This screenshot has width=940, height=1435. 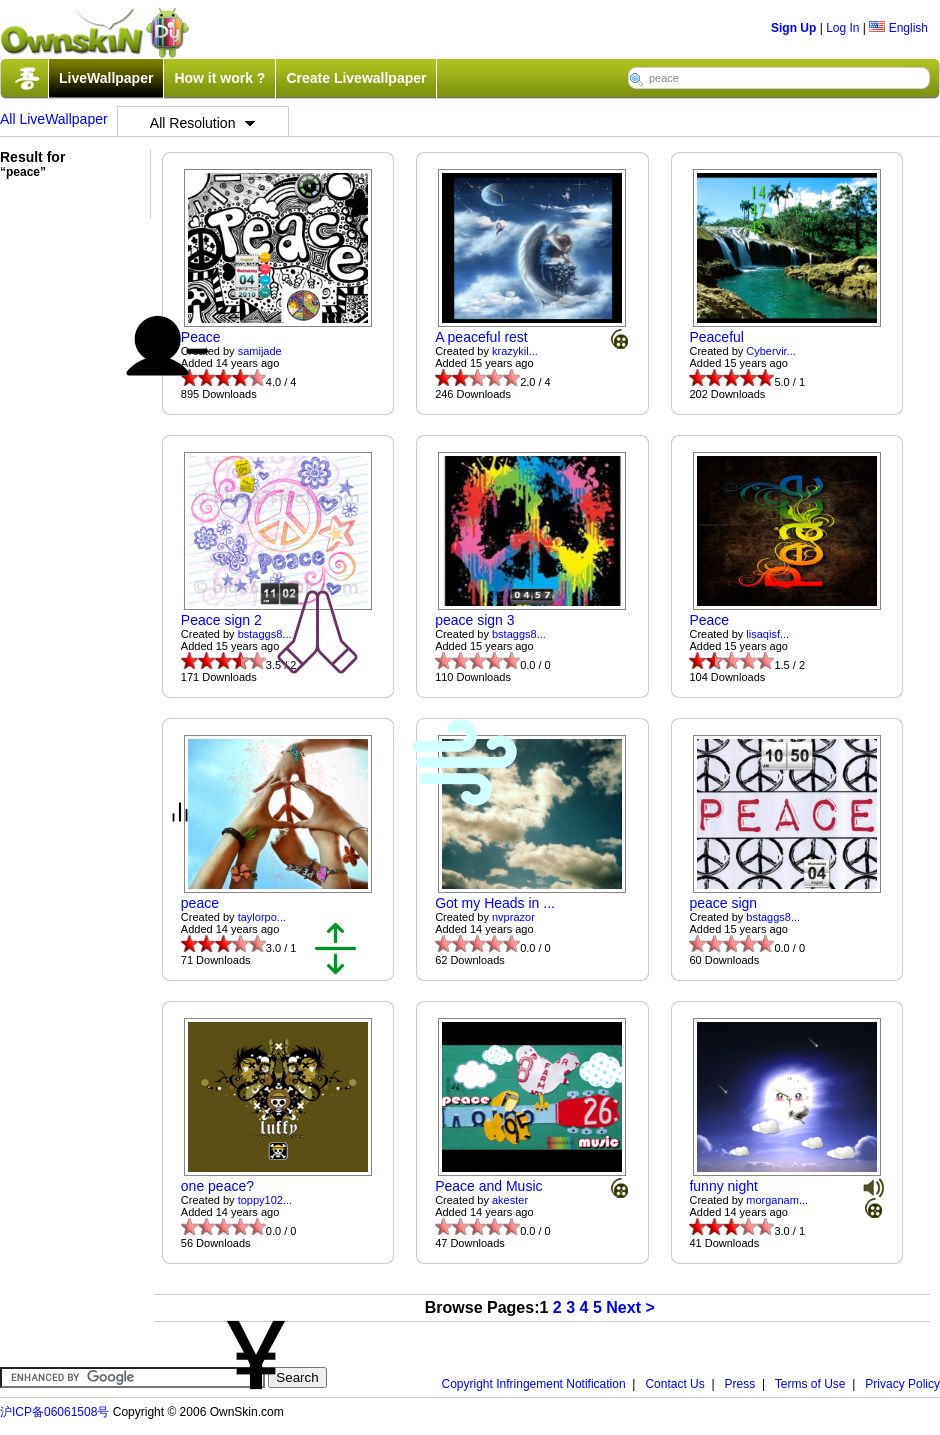 I want to click on express gratitude or thanks, so click(x=317, y=633).